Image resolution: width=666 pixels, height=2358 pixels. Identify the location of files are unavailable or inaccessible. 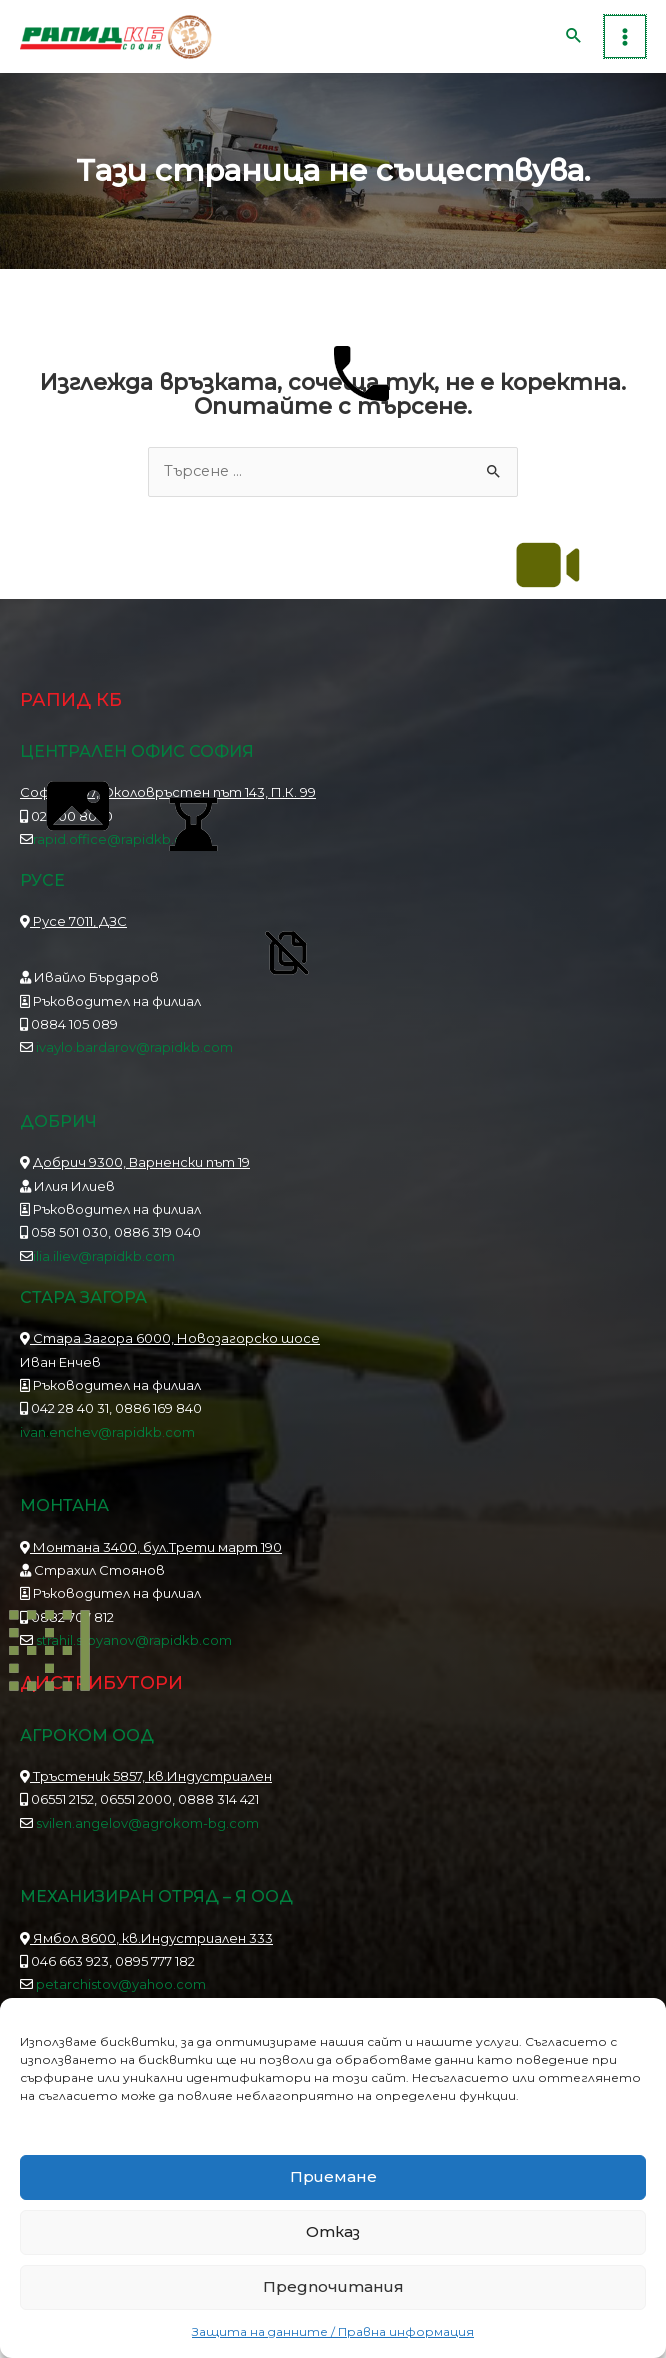
(287, 953).